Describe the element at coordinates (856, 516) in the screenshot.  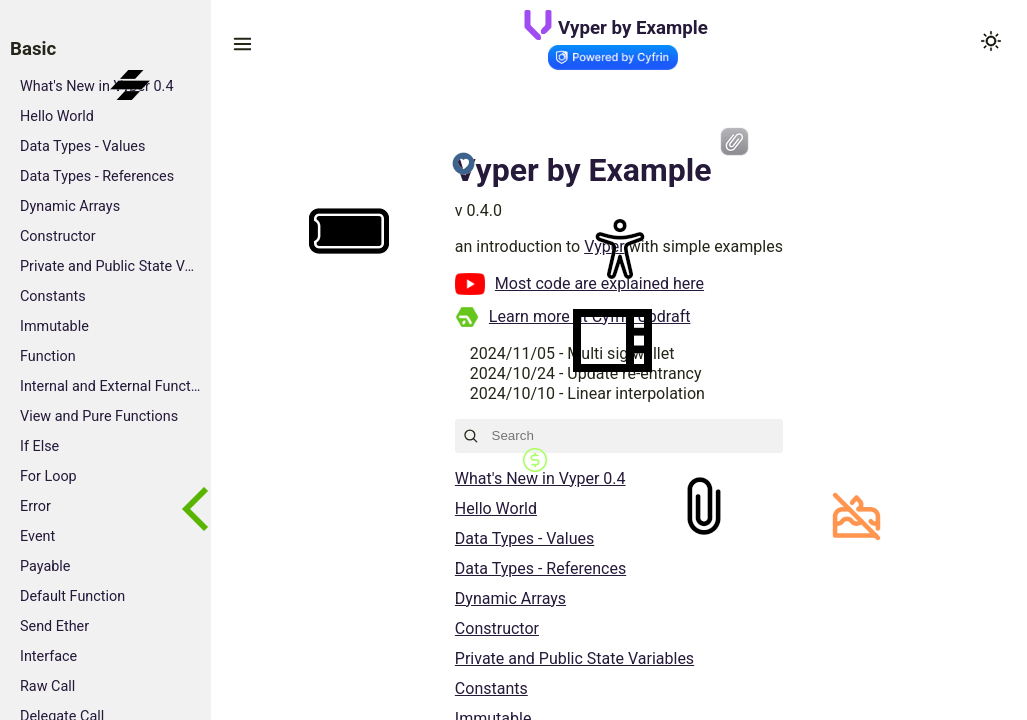
I see `no cake or desserts allowed` at that location.